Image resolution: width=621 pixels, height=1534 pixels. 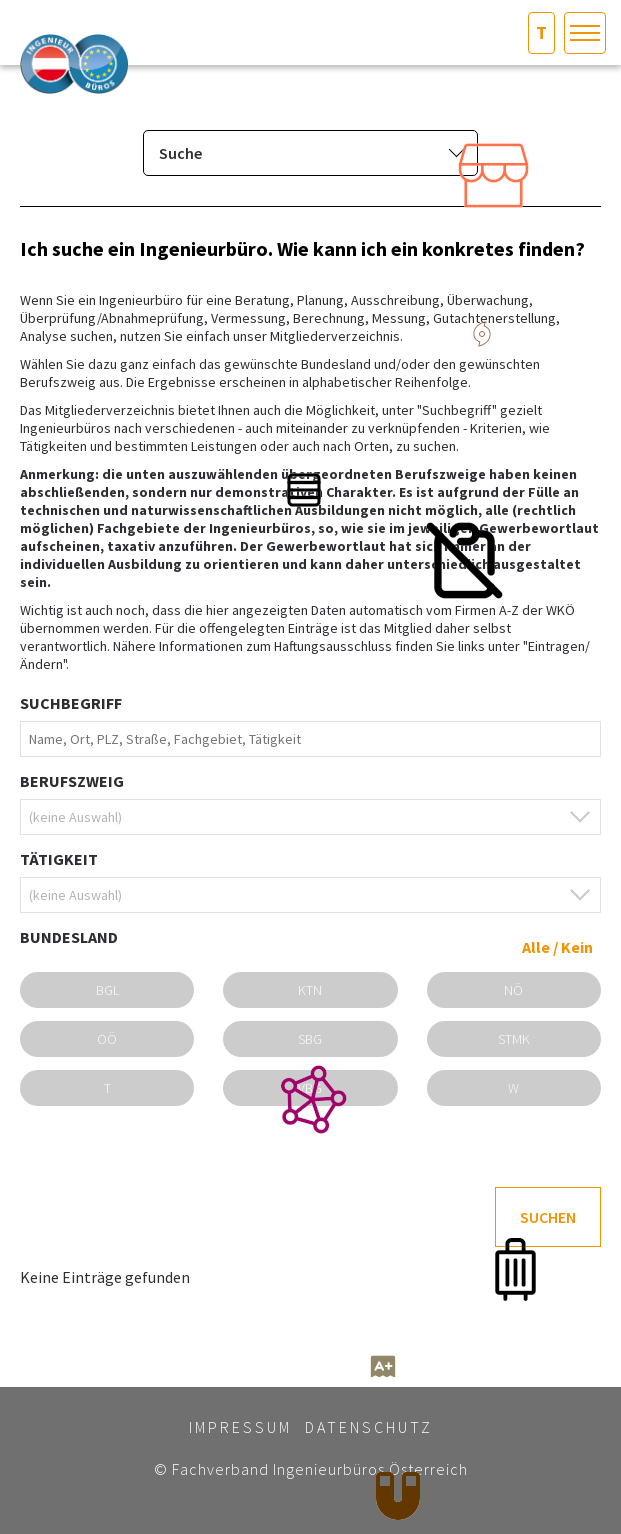 What do you see at coordinates (464, 560) in the screenshot?
I see `clipboard access disabled` at bounding box center [464, 560].